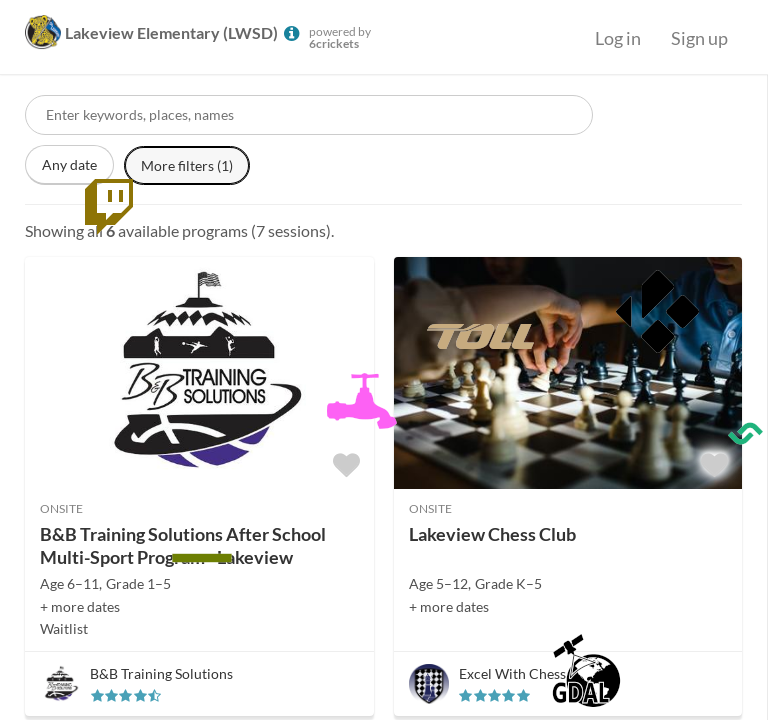  Describe the element at coordinates (362, 401) in the screenshot. I see `SpigotMC minecraft server software logo` at that location.